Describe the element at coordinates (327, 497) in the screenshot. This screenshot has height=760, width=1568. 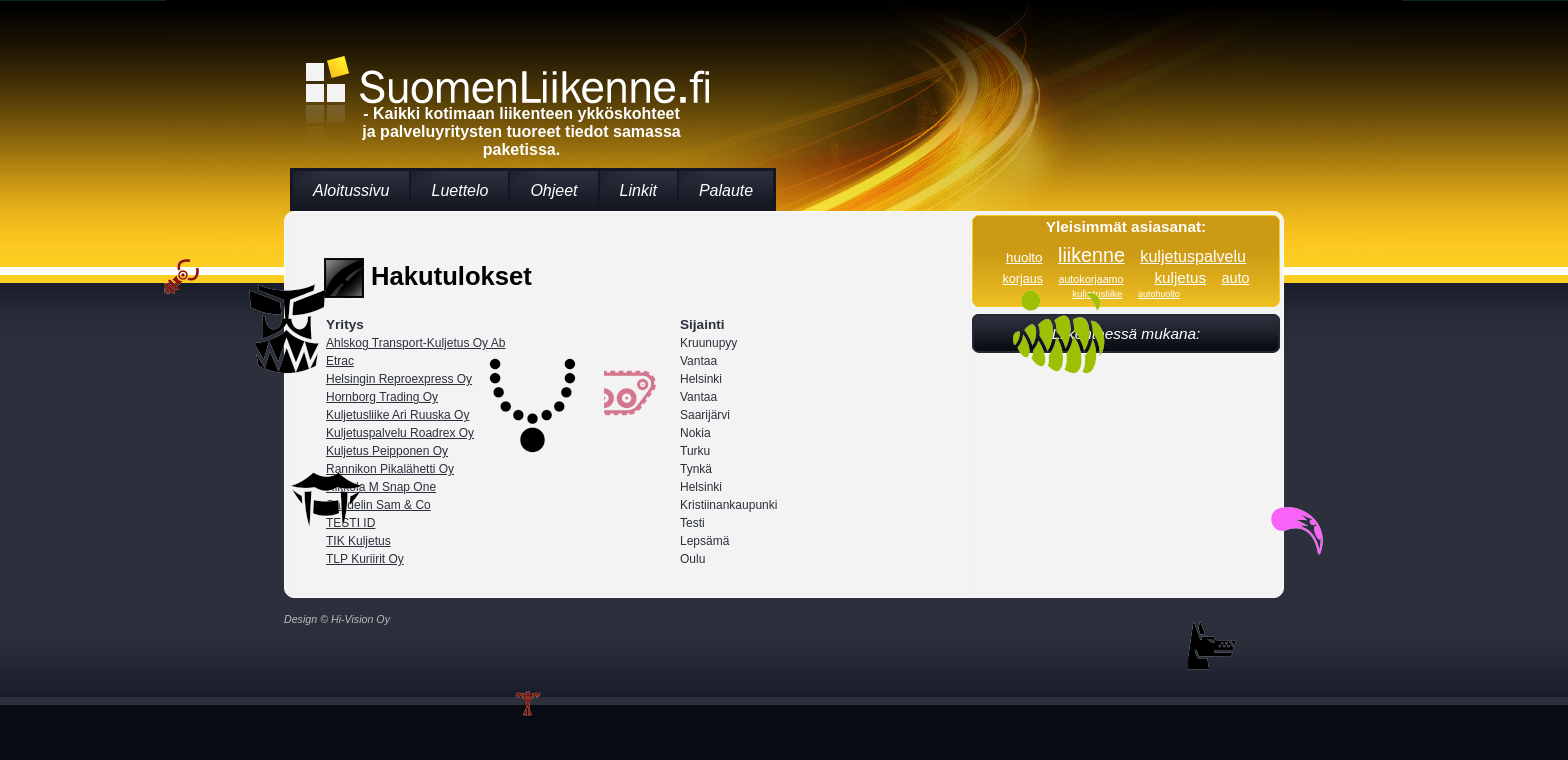
I see `vampire or monster character selection` at that location.